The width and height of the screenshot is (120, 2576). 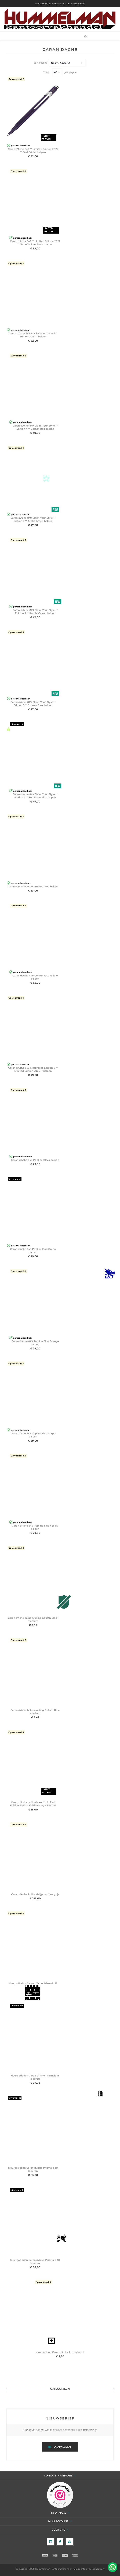 What do you see at coordinates (51, 2341) in the screenshot?
I see `access health or medical supplies` at bounding box center [51, 2341].